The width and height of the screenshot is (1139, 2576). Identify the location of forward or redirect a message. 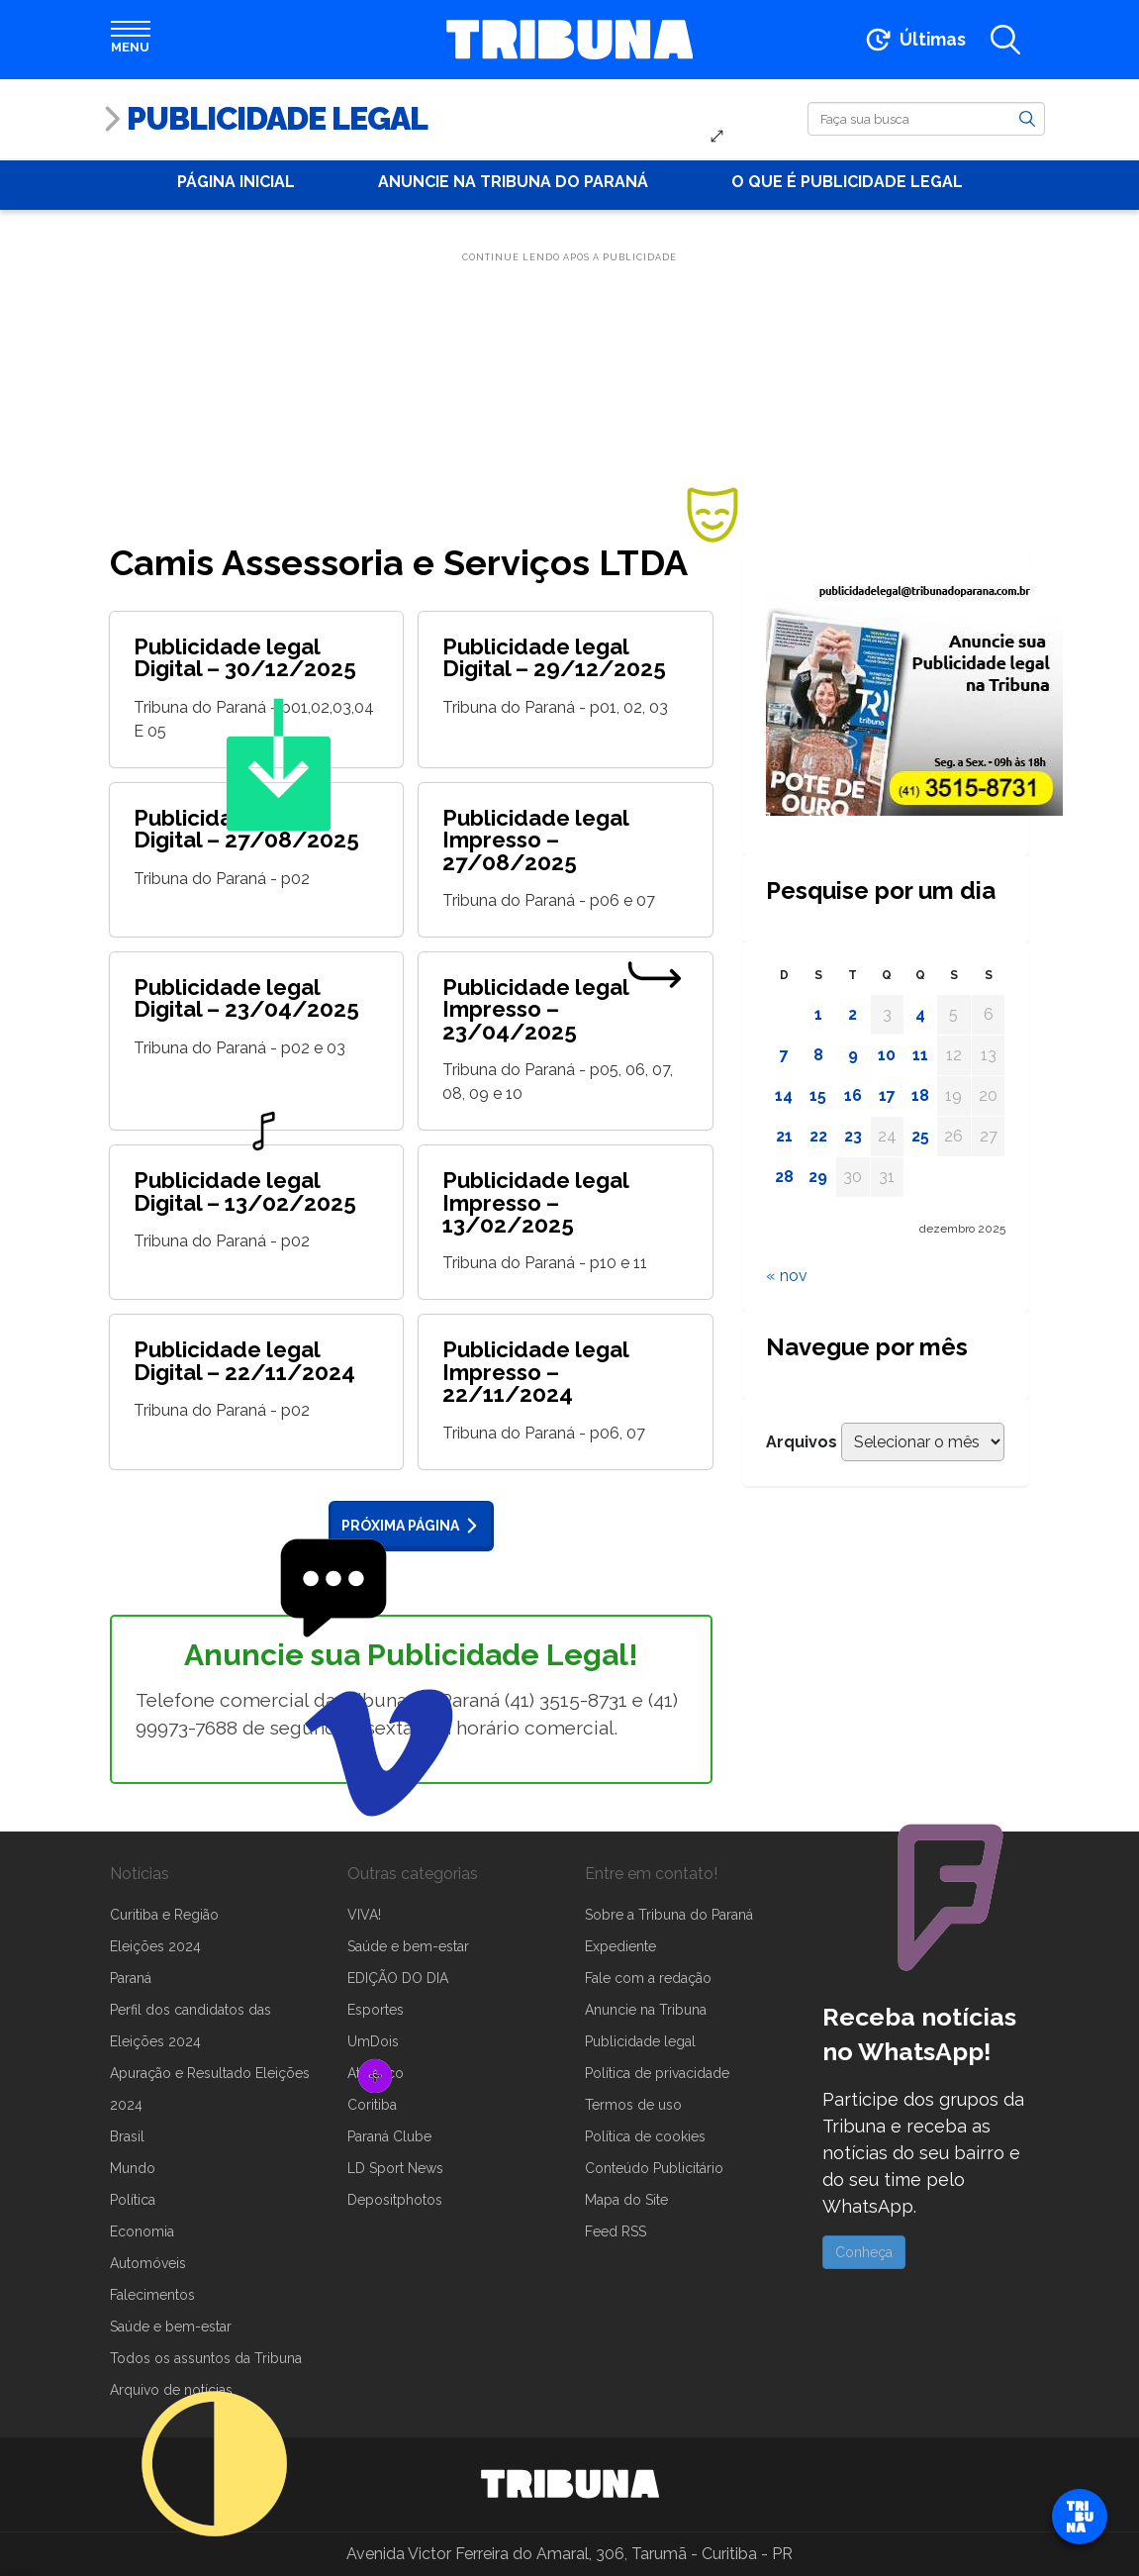
(654, 974).